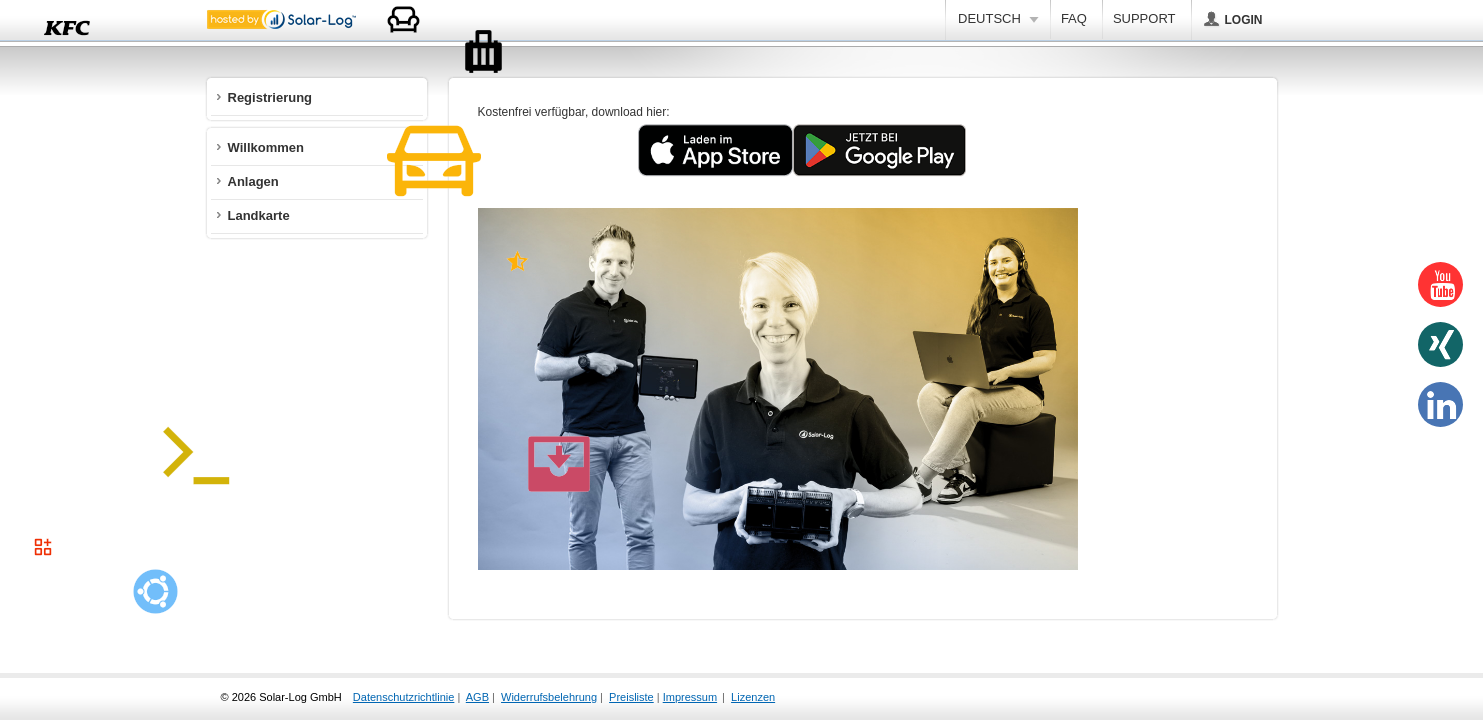 This screenshot has height=720, width=1483. What do you see at coordinates (559, 464) in the screenshot?
I see `import files or data into the application` at bounding box center [559, 464].